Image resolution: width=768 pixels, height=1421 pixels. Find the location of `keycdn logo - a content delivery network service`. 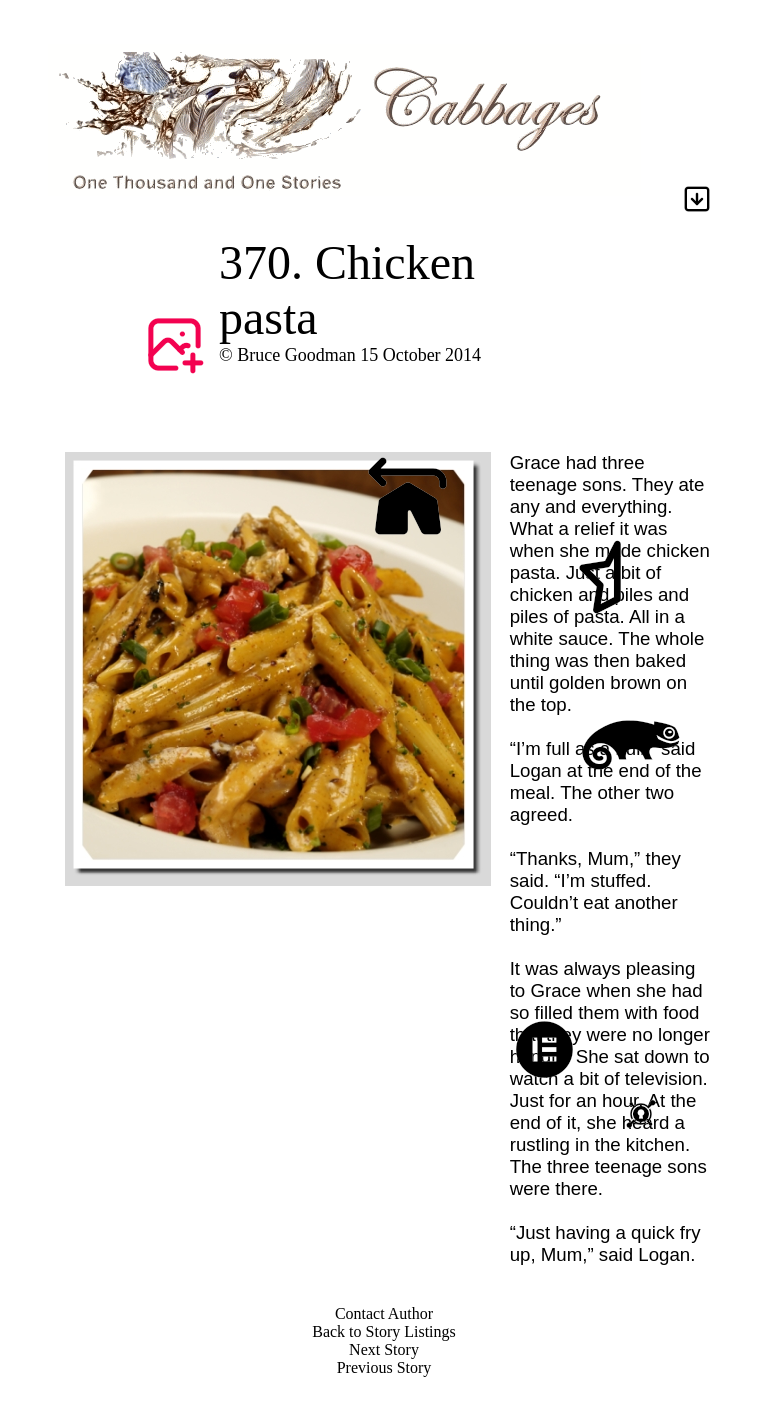

keycdn logo - a content delivery network service is located at coordinates (641, 1114).